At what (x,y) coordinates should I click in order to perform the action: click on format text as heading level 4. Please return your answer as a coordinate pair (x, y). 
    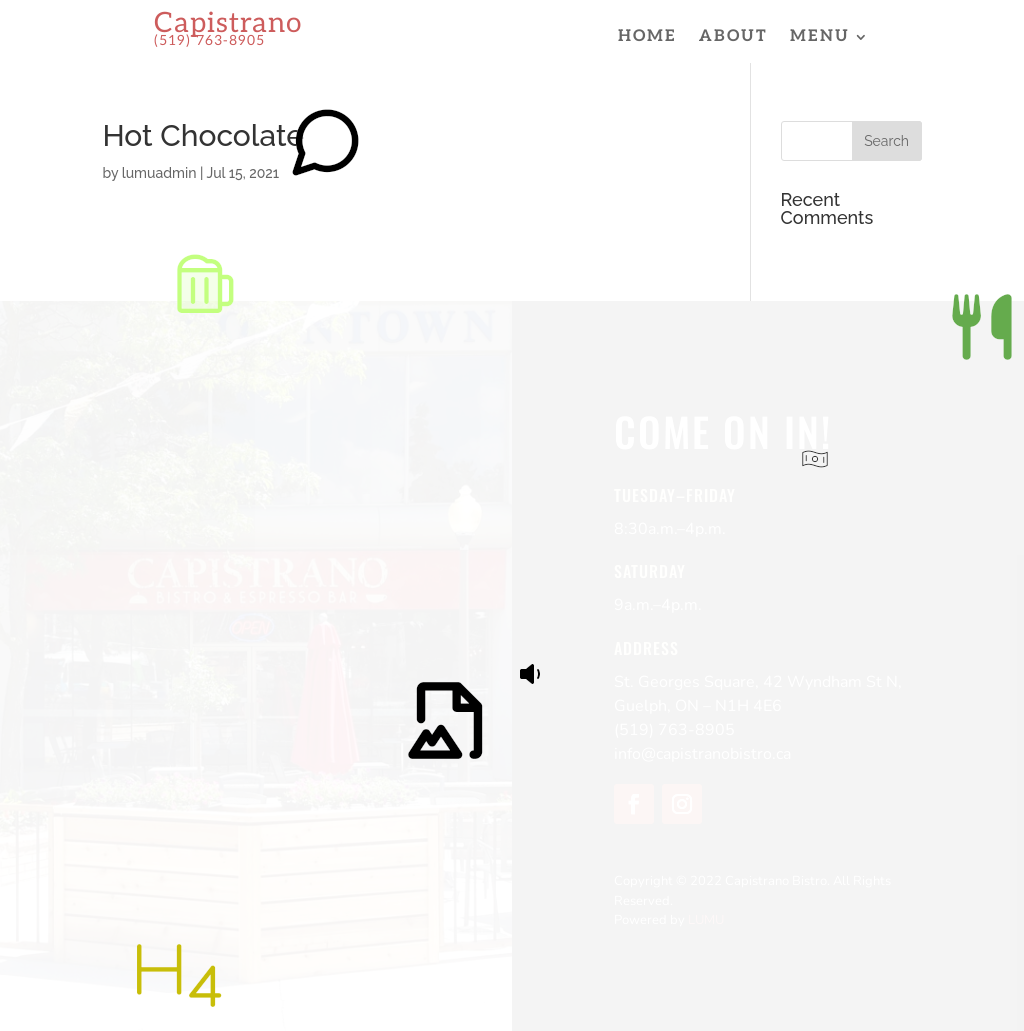
    Looking at the image, I should click on (173, 974).